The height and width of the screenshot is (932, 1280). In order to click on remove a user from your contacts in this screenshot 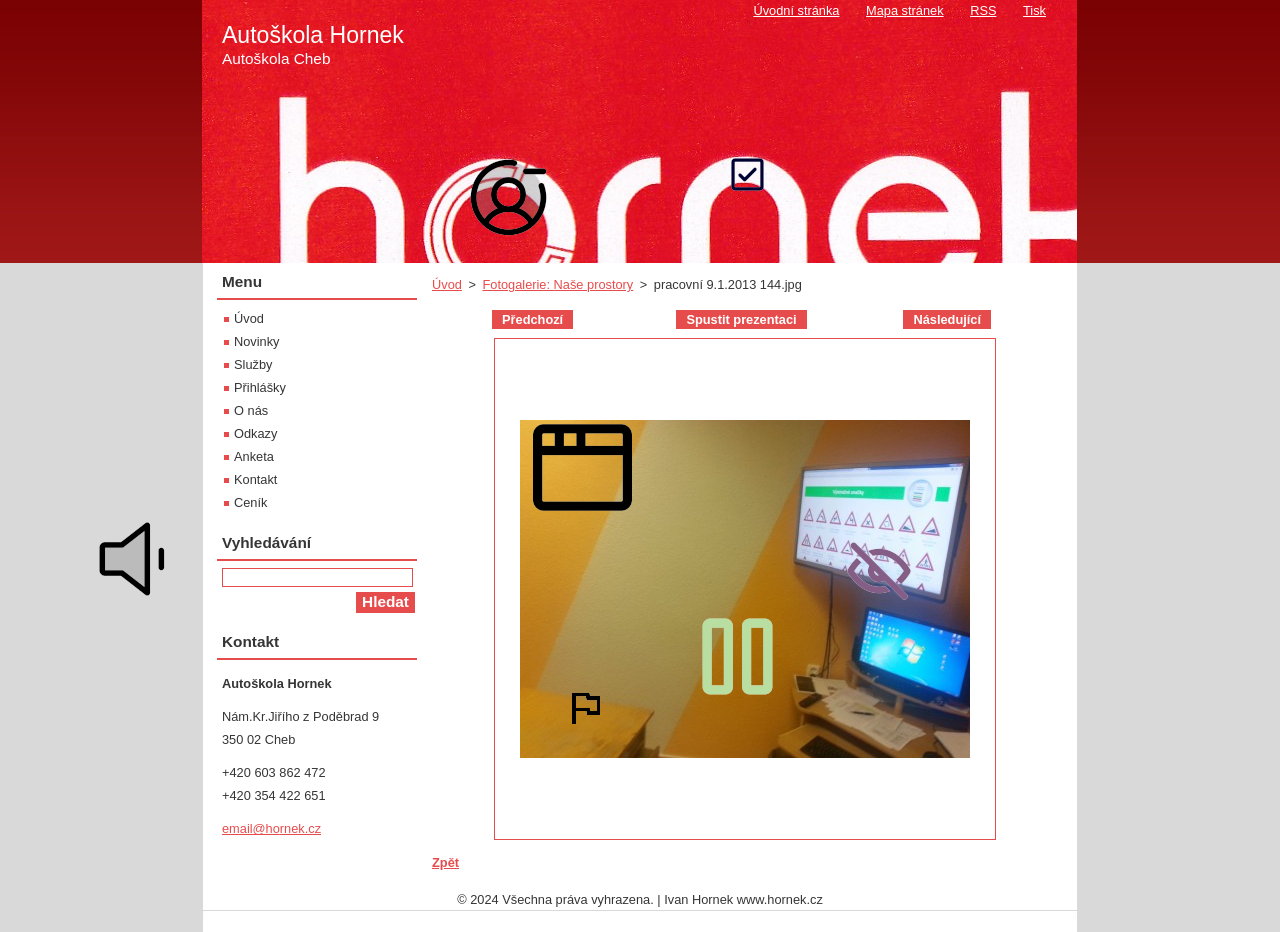, I will do `click(508, 197)`.